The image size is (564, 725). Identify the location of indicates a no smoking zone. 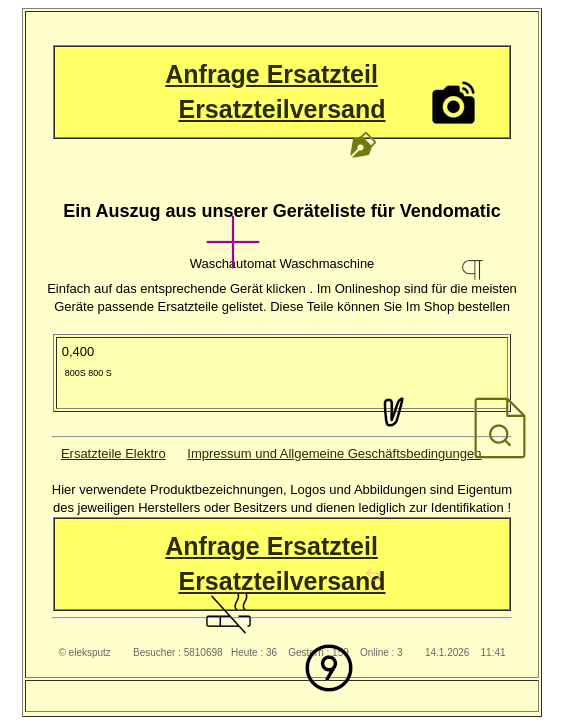
(228, 614).